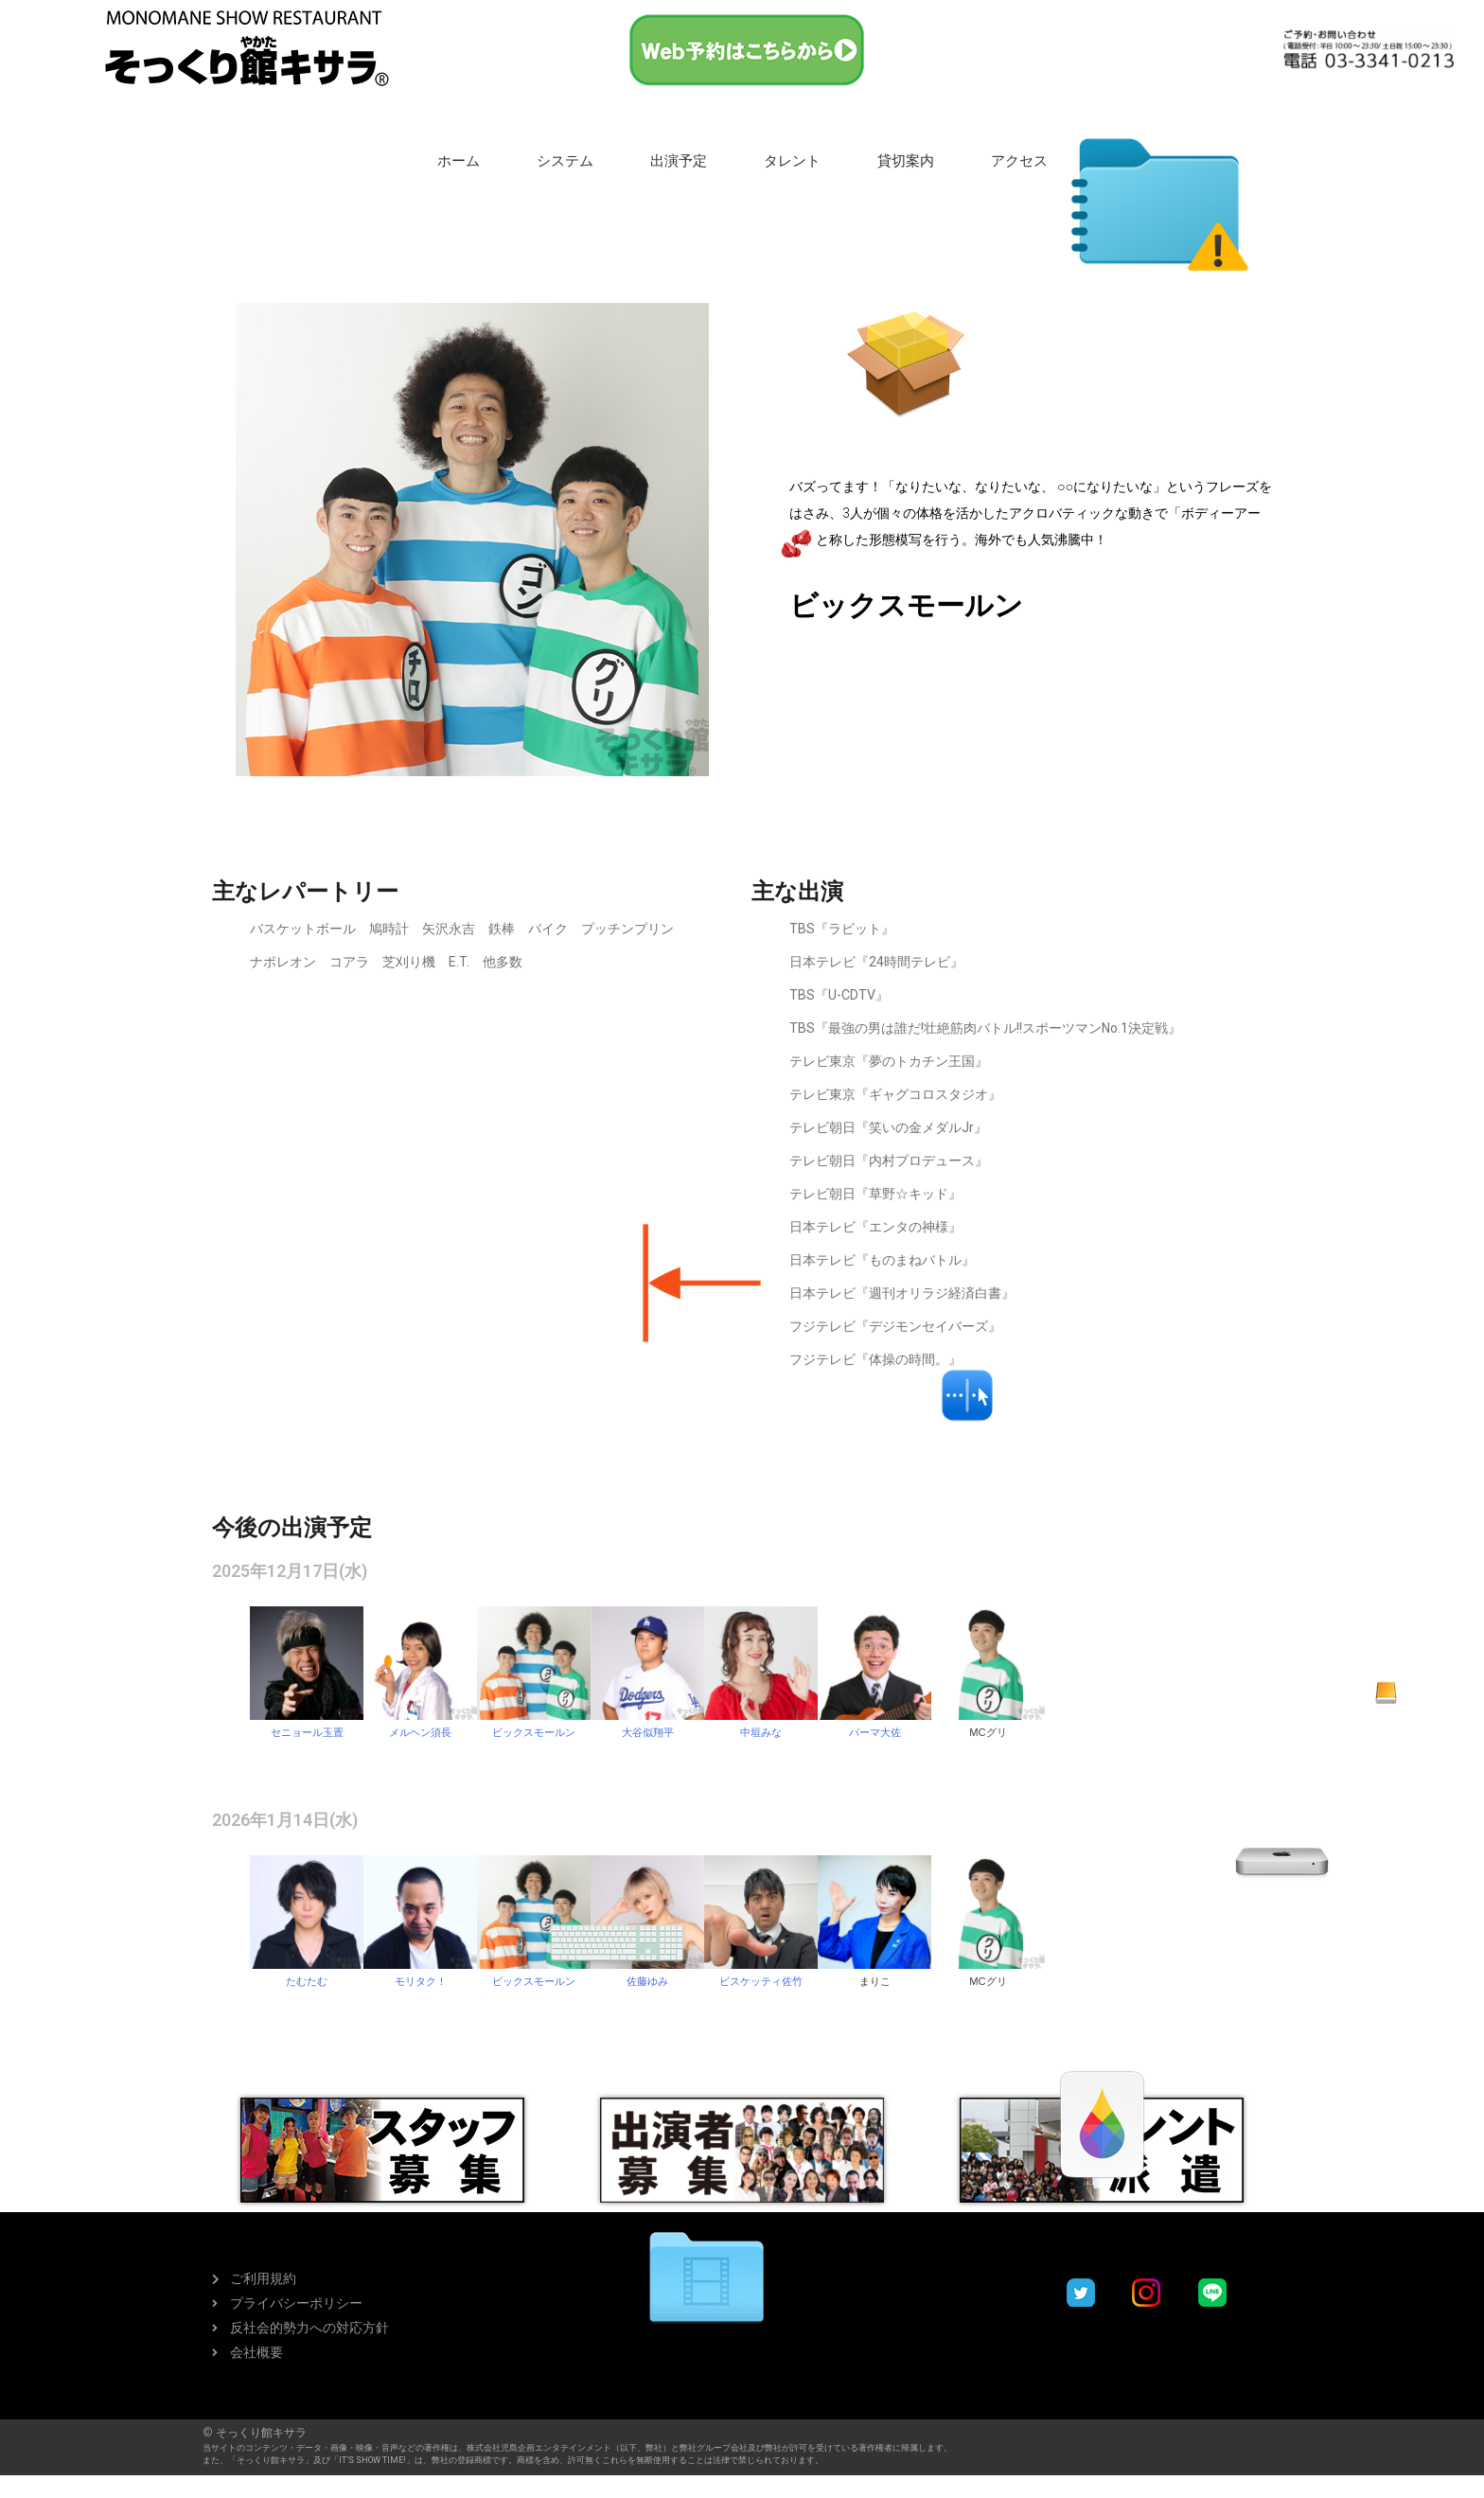  Describe the element at coordinates (1386, 1692) in the screenshot. I see `access external storage device` at that location.